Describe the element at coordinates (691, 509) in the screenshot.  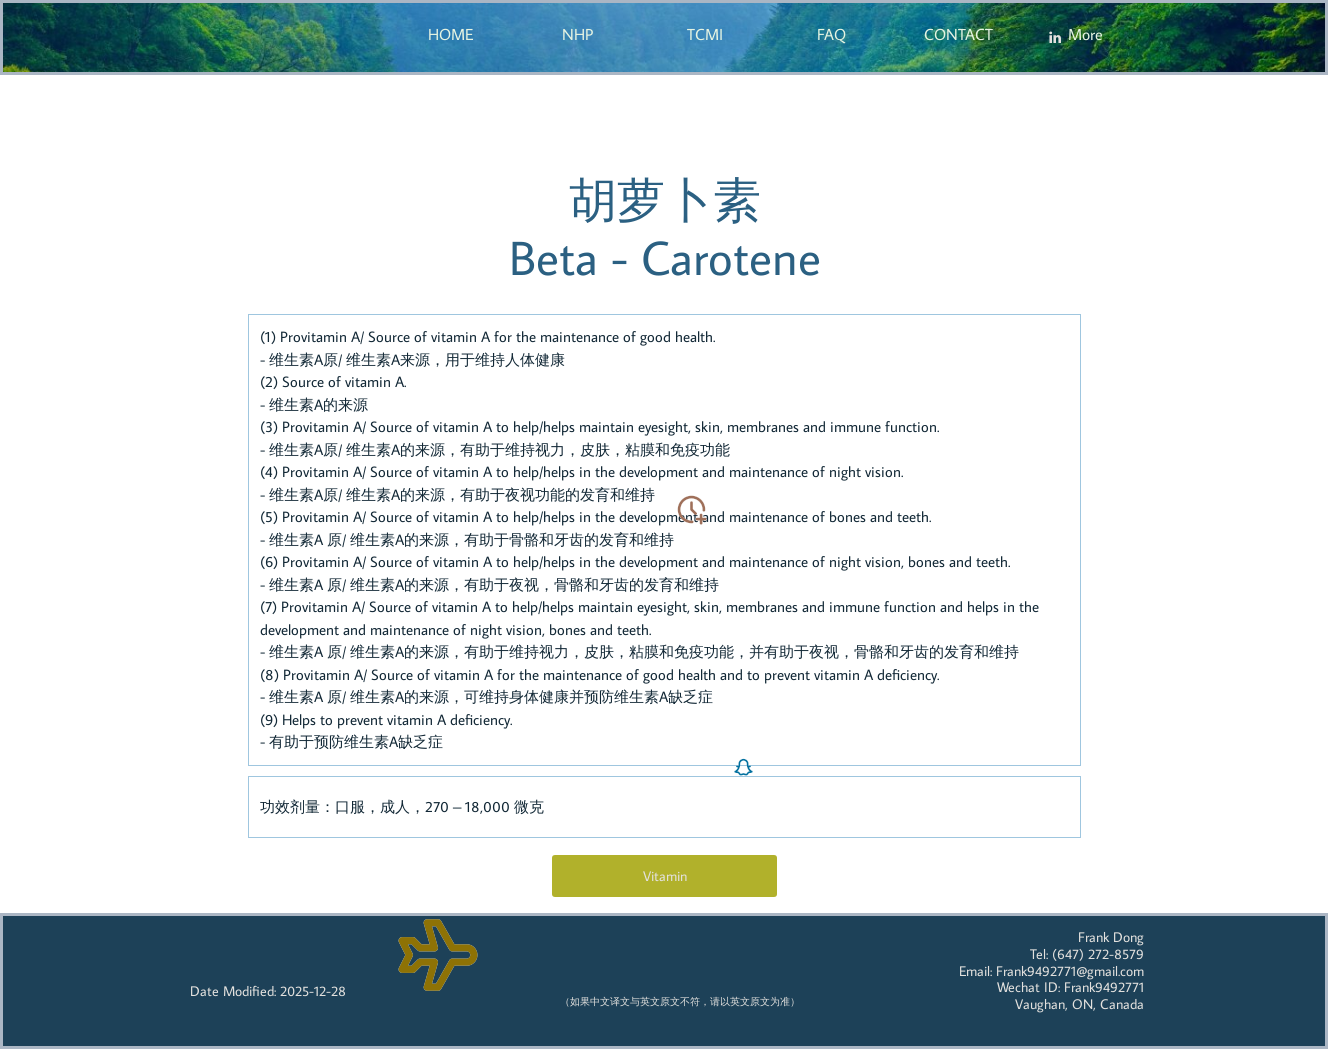
I see `add a new timer or alarm` at that location.